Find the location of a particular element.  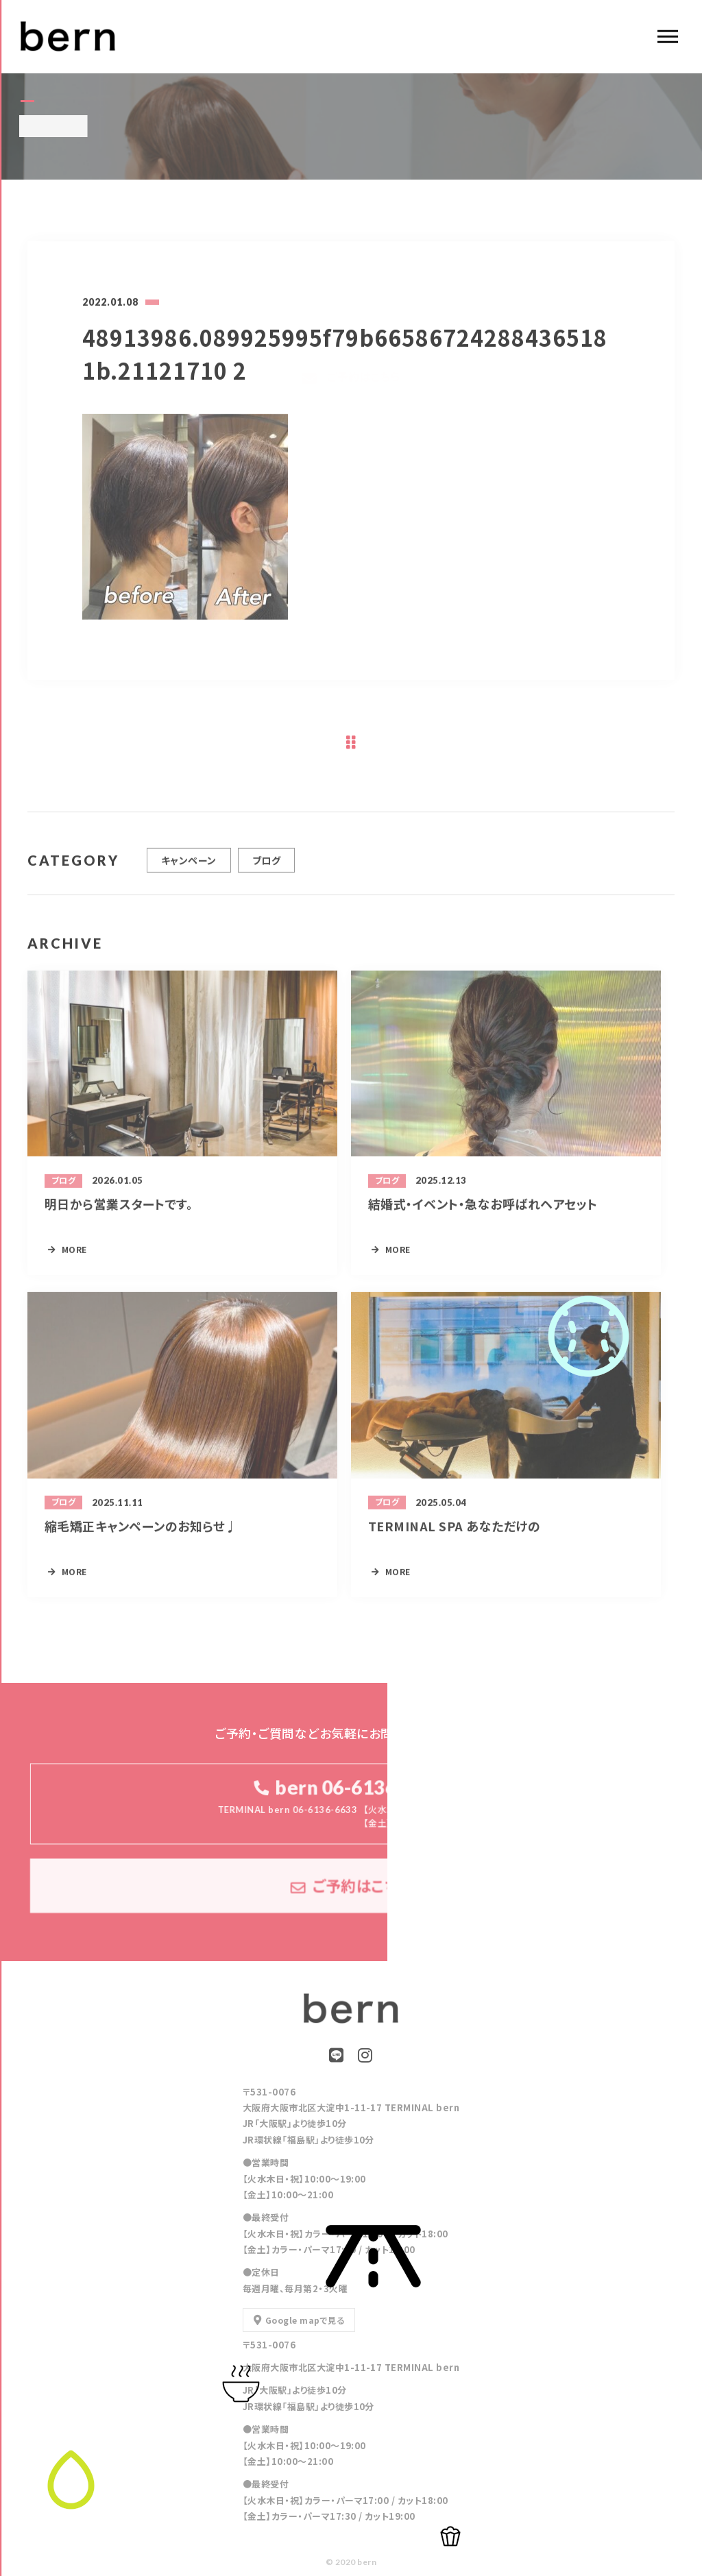

view upcoming route or journey is located at coordinates (373, 2256).